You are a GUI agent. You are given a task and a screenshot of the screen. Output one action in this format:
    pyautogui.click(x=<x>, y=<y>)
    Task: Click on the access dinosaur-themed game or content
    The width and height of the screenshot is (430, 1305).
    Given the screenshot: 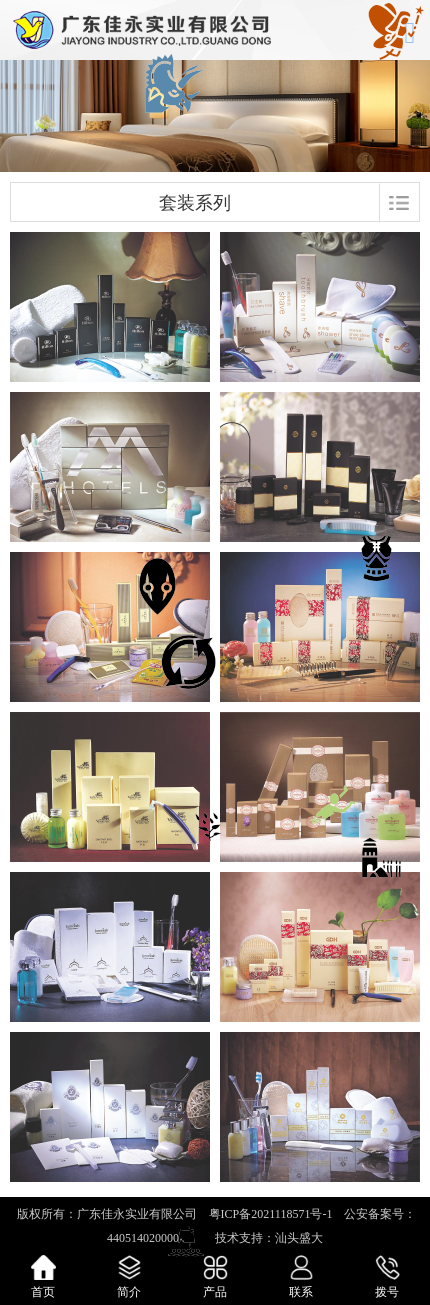 What is the action you would take?
    pyautogui.click(x=175, y=83)
    